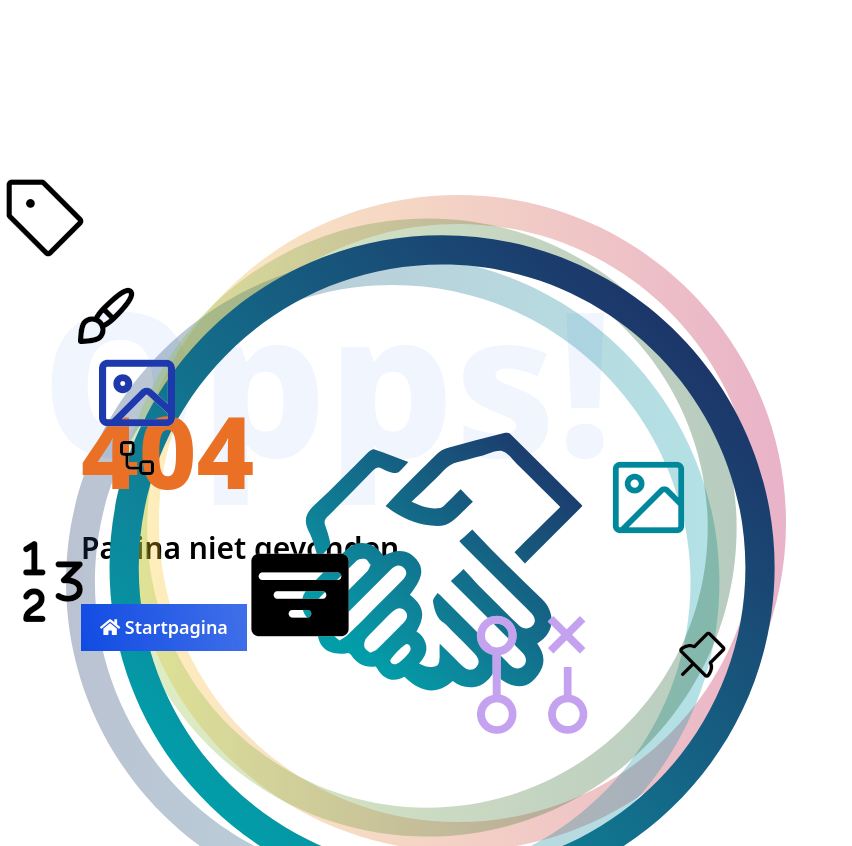  I want to click on add or manage tags, so click(45, 218).